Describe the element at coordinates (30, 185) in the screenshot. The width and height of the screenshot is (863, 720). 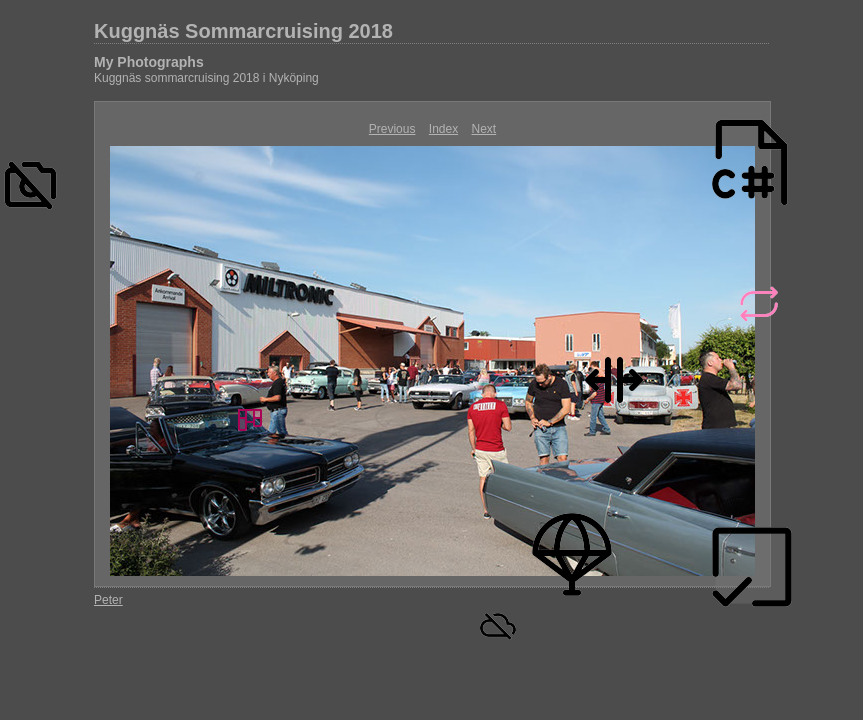
I see `camera access is disabled` at that location.